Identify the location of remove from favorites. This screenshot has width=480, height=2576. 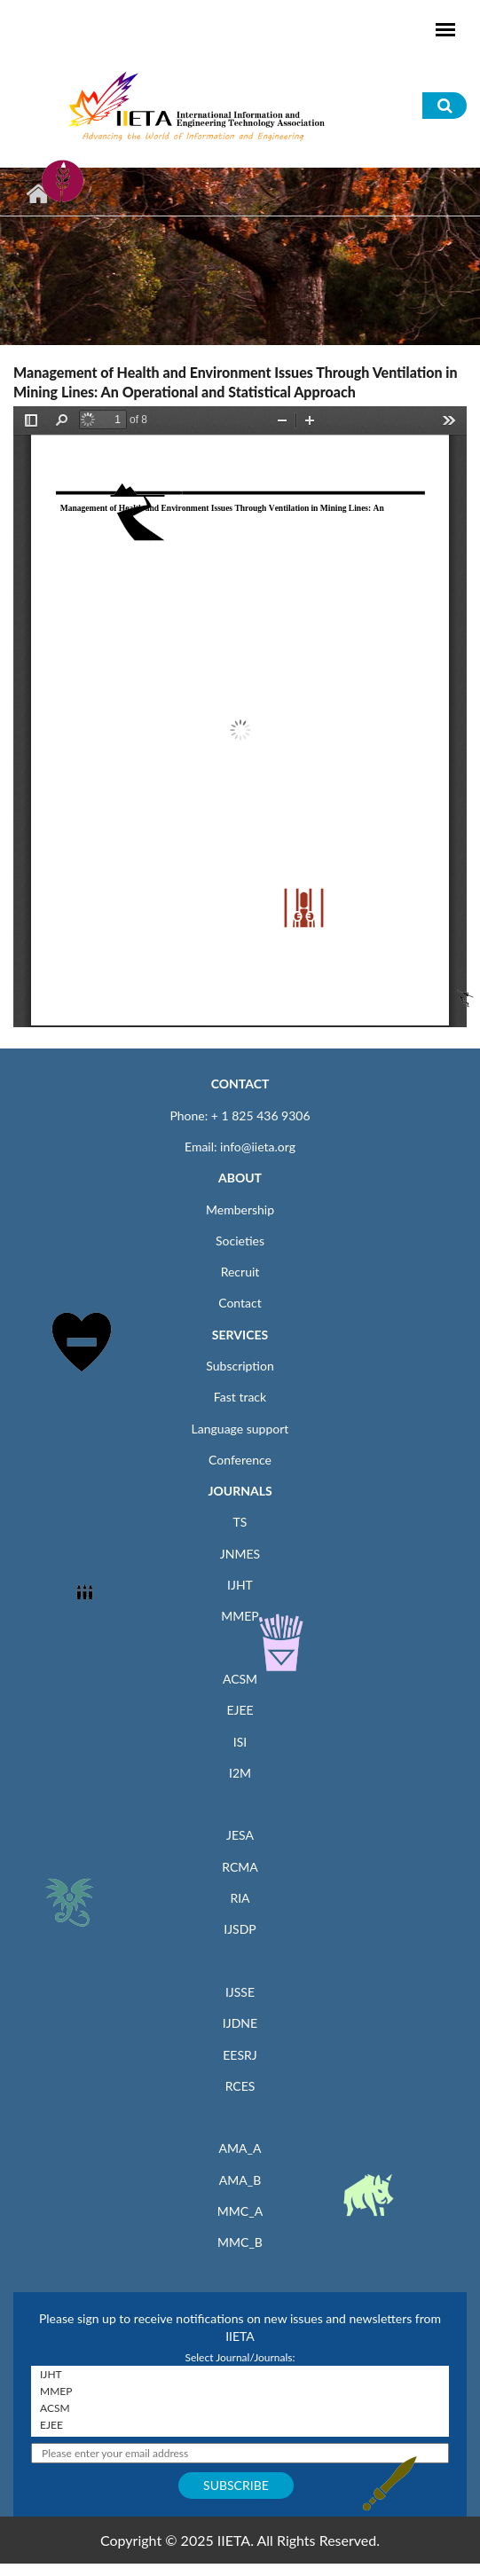
(82, 1342).